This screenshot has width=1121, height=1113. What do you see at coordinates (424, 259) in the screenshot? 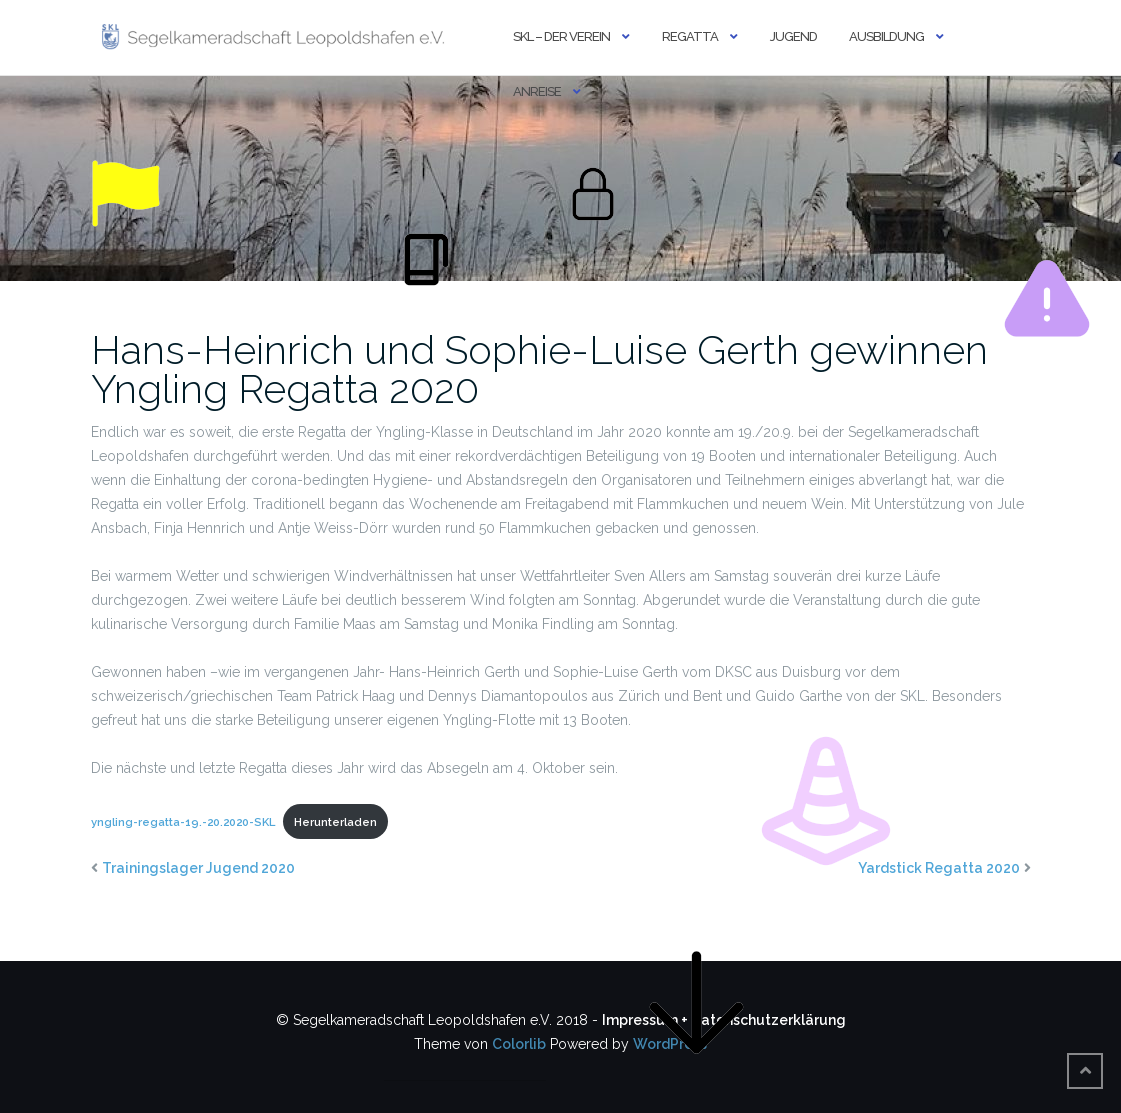
I see `view towel or linen amenities` at bounding box center [424, 259].